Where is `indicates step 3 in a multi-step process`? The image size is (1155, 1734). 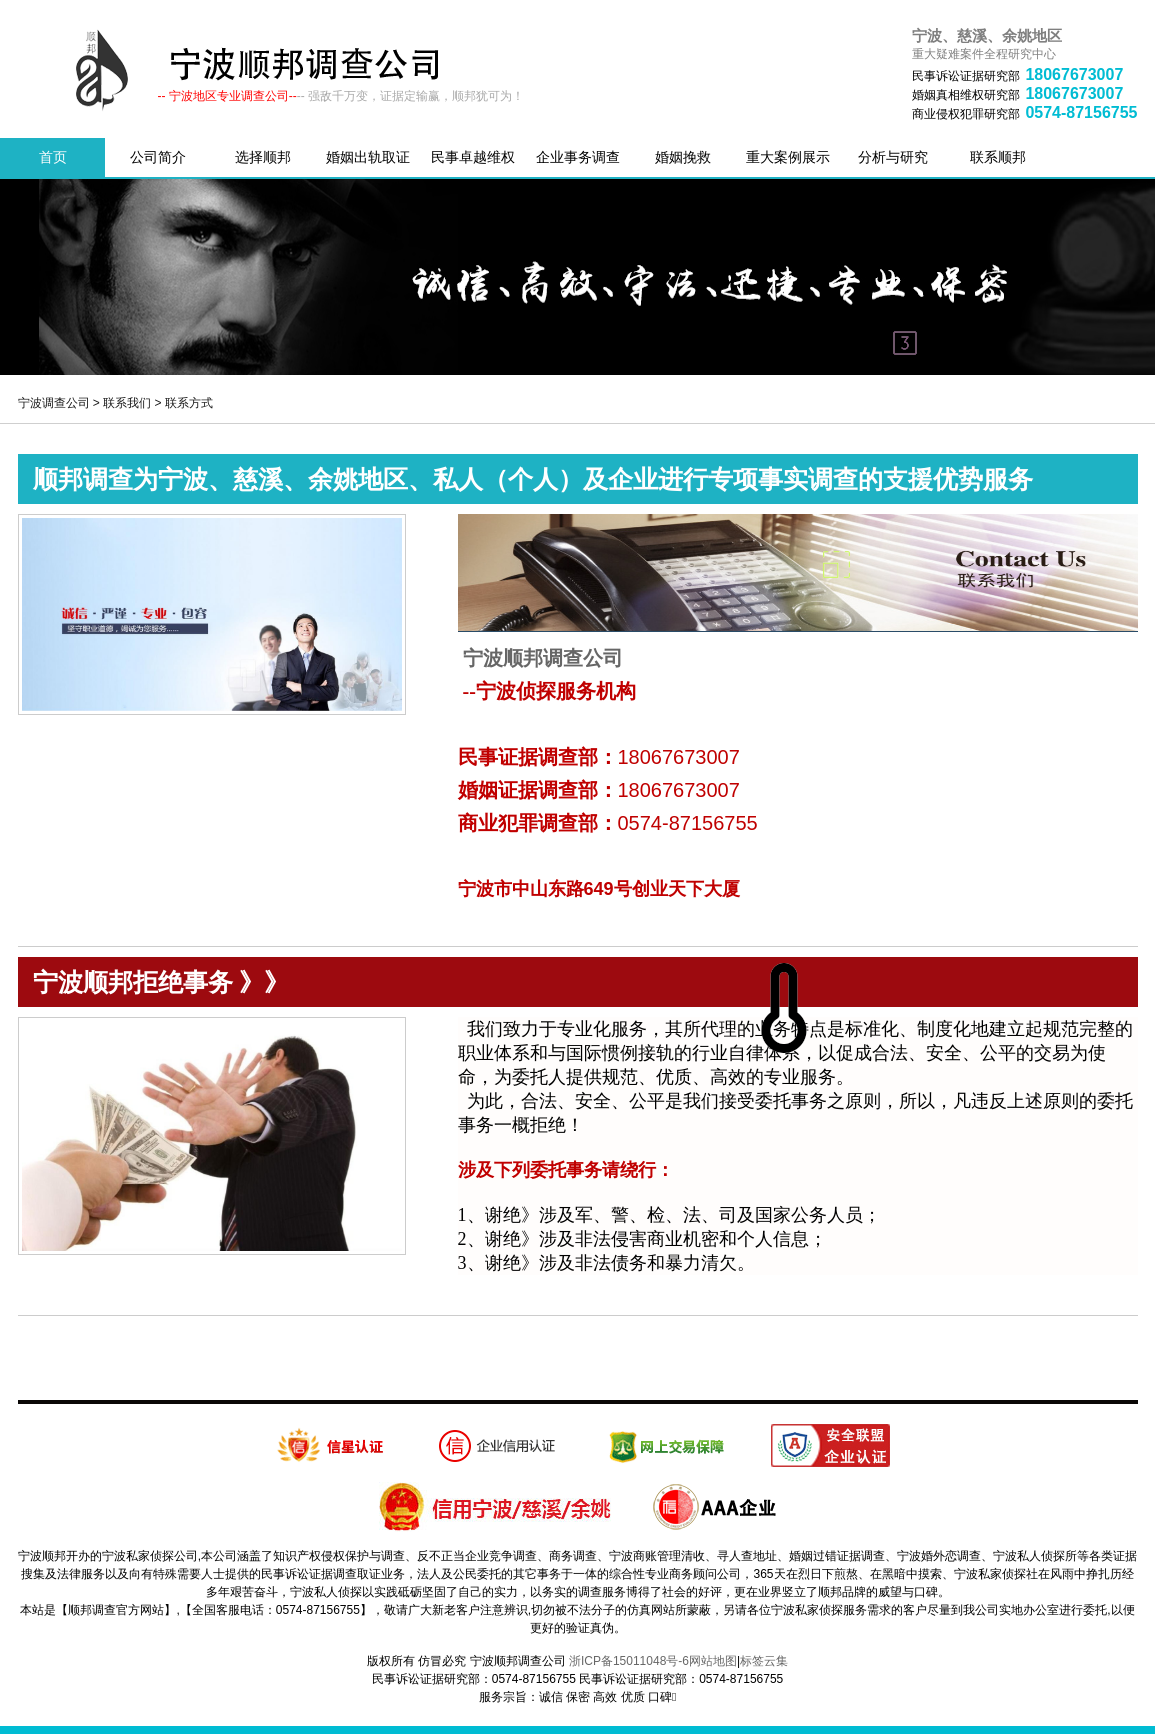
indicates step 3 in a multi-step process is located at coordinates (905, 343).